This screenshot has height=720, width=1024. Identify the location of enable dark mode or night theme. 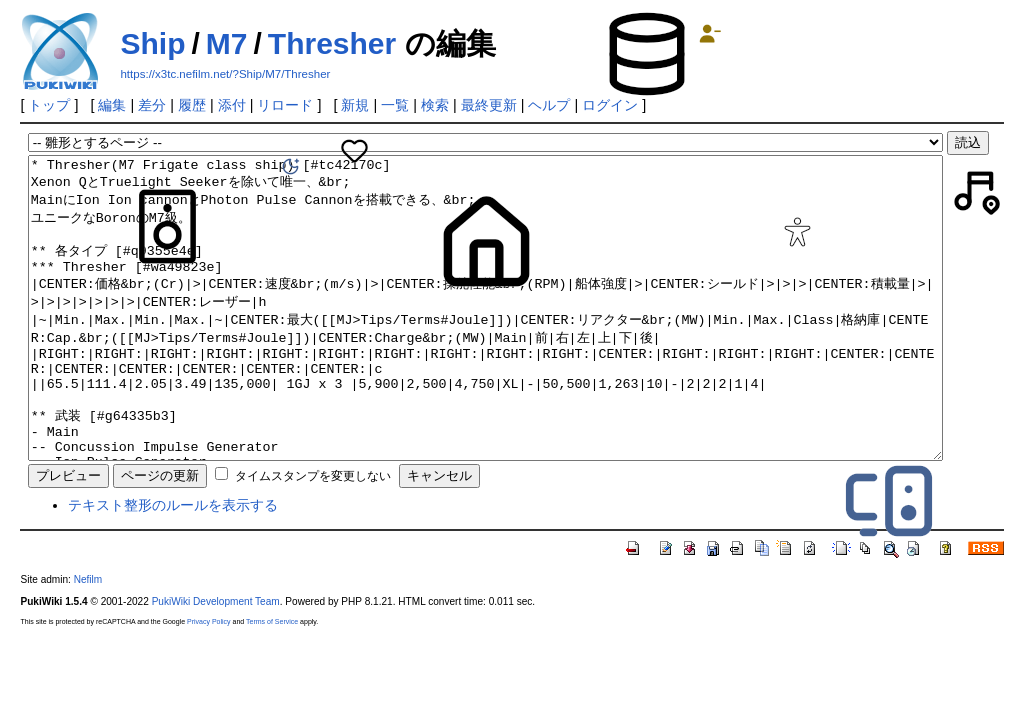
(290, 166).